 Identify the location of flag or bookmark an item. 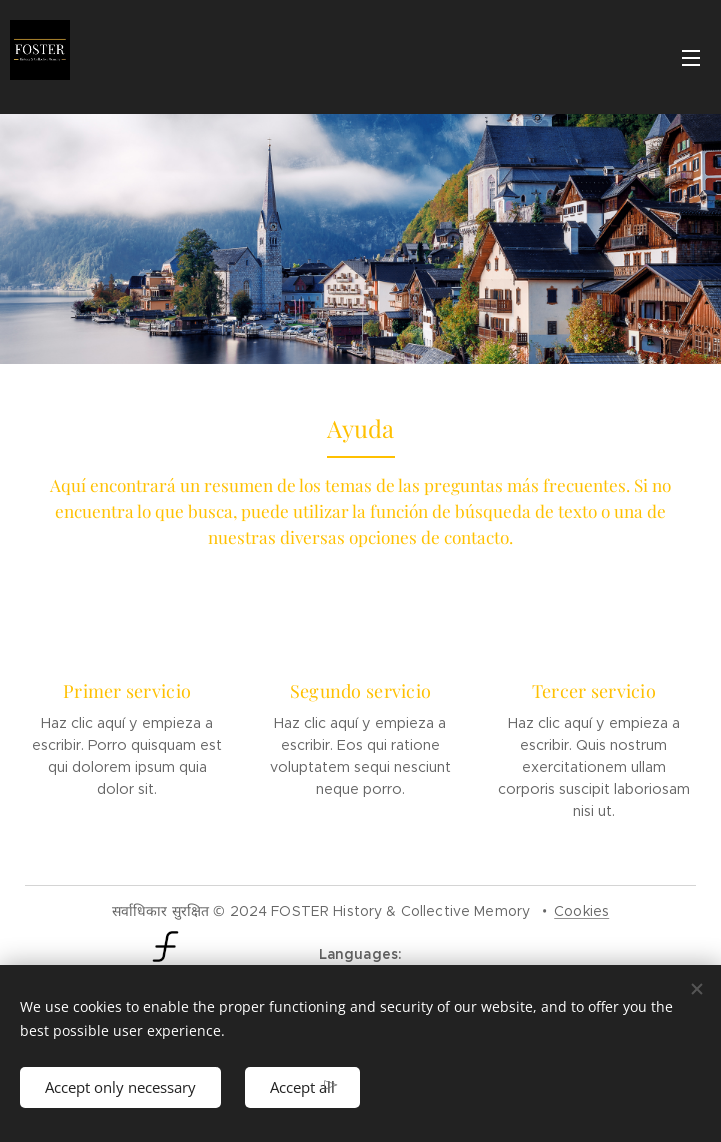
(329, 1086).